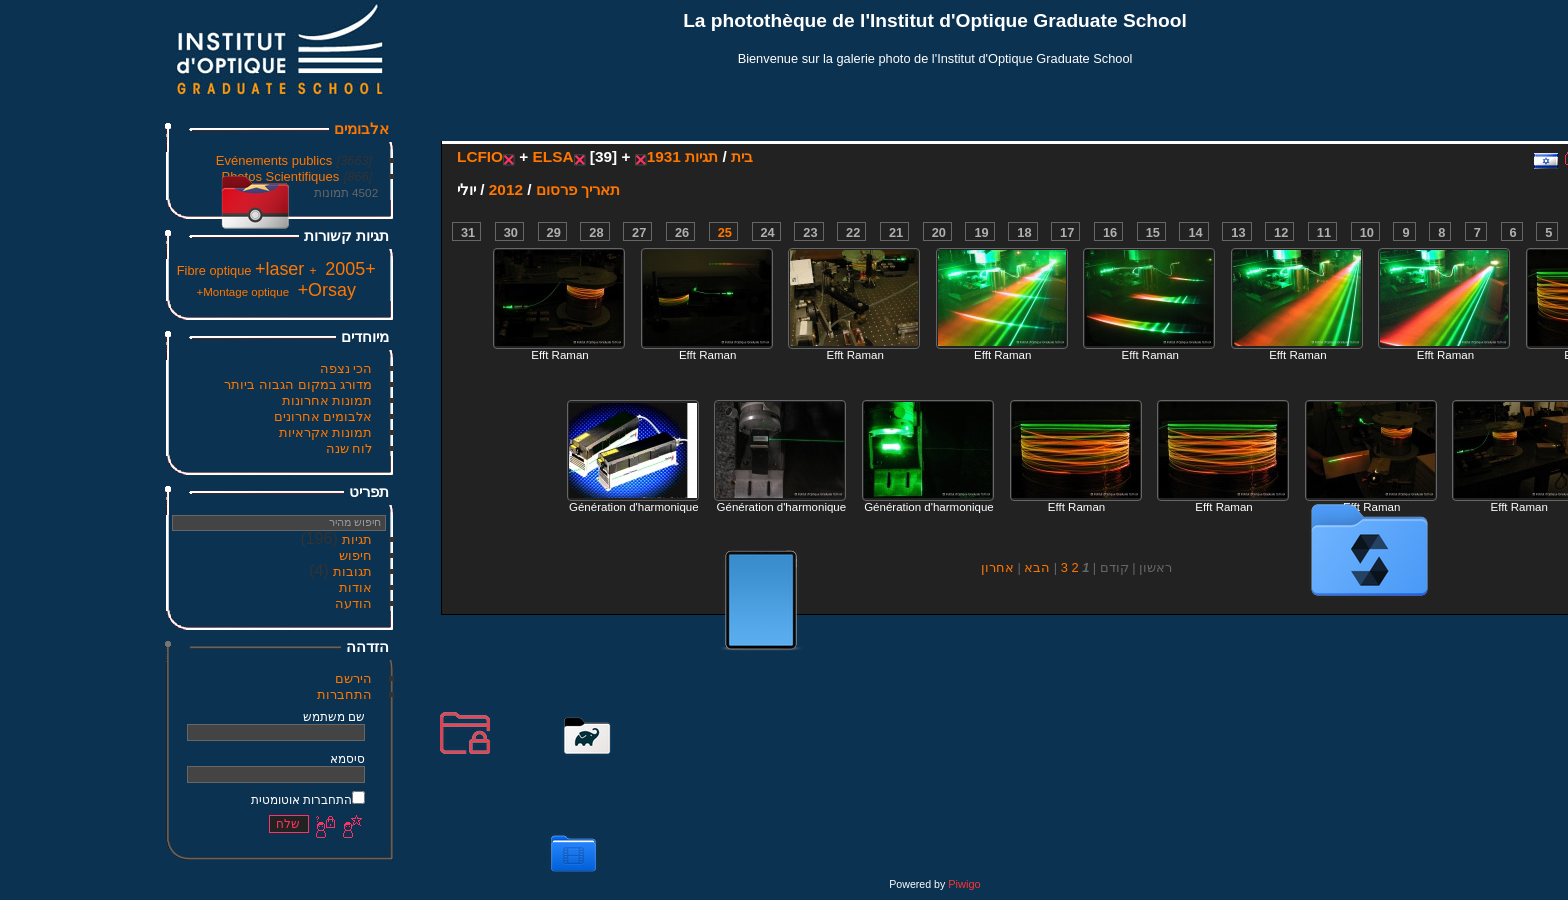 The image size is (1568, 900). I want to click on open your videos folder, so click(573, 853).